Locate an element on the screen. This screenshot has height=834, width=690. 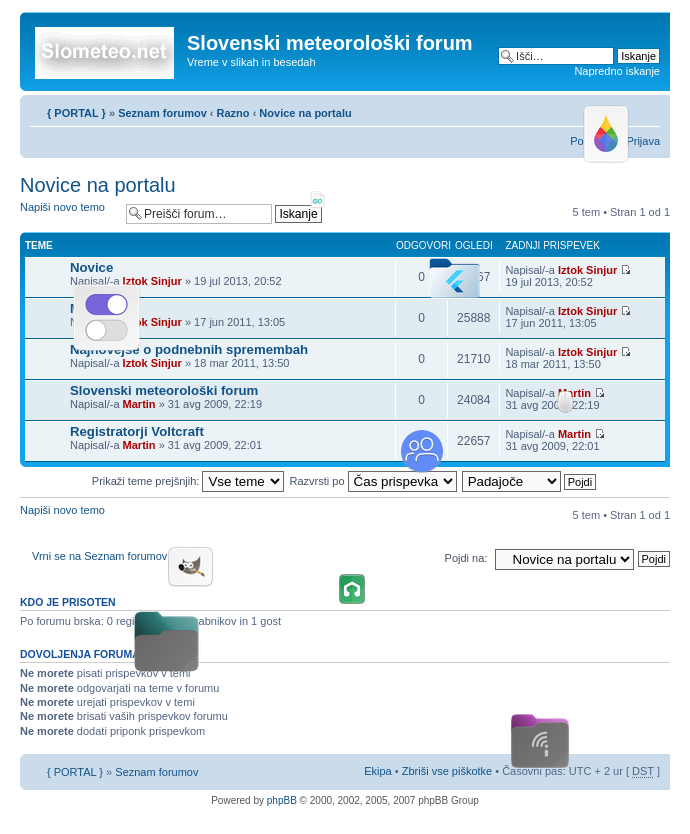
open insync cloud sync folder is located at coordinates (540, 741).